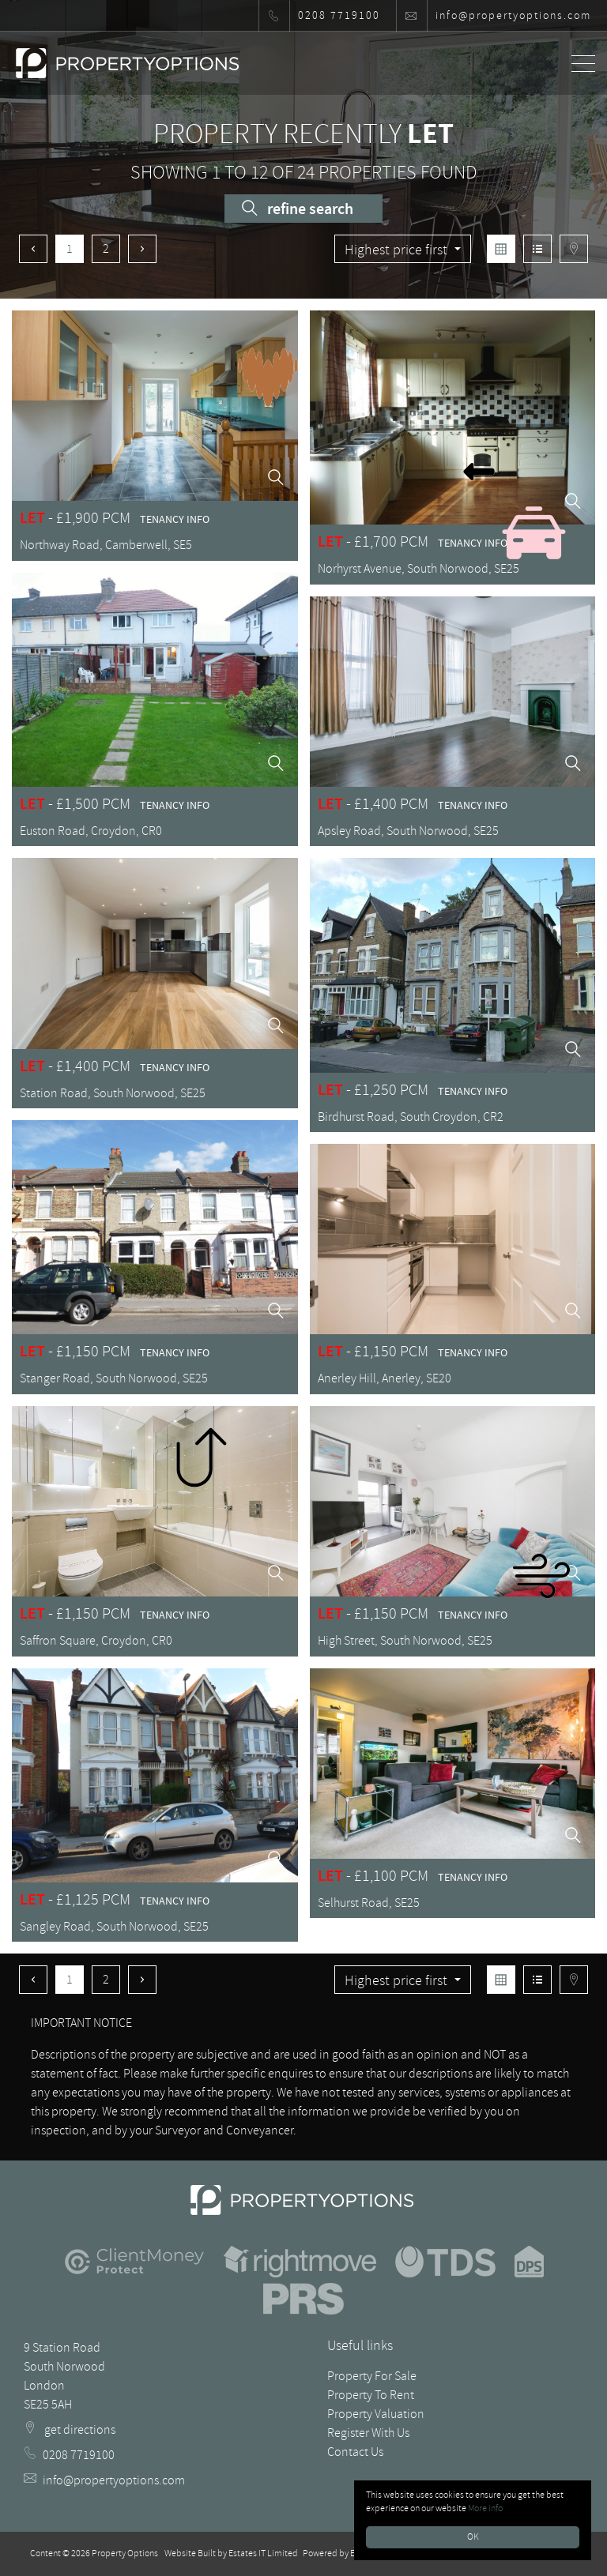  Describe the element at coordinates (268, 377) in the screenshot. I see `open deezer music streaming app` at that location.